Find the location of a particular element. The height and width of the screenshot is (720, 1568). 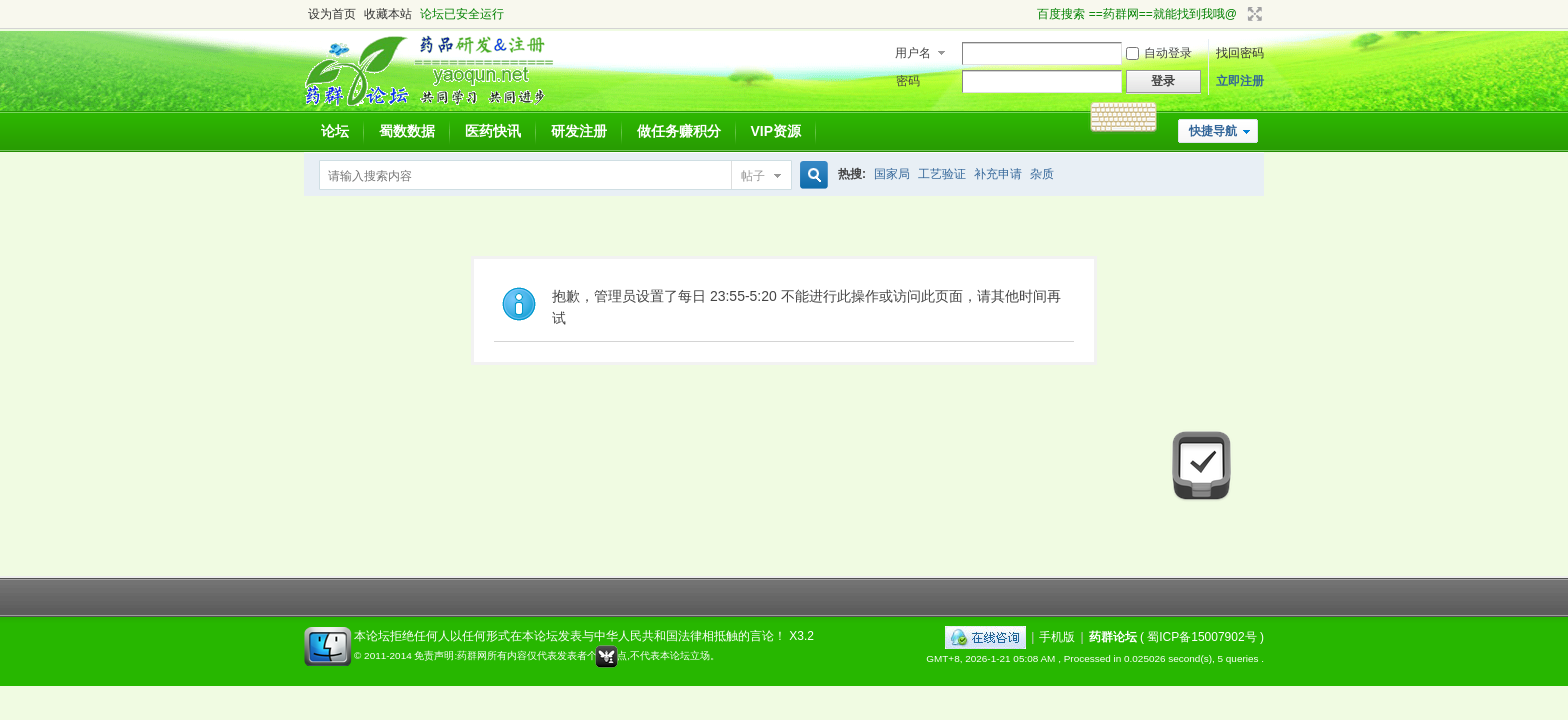

open kandji device management agent is located at coordinates (606, 656).